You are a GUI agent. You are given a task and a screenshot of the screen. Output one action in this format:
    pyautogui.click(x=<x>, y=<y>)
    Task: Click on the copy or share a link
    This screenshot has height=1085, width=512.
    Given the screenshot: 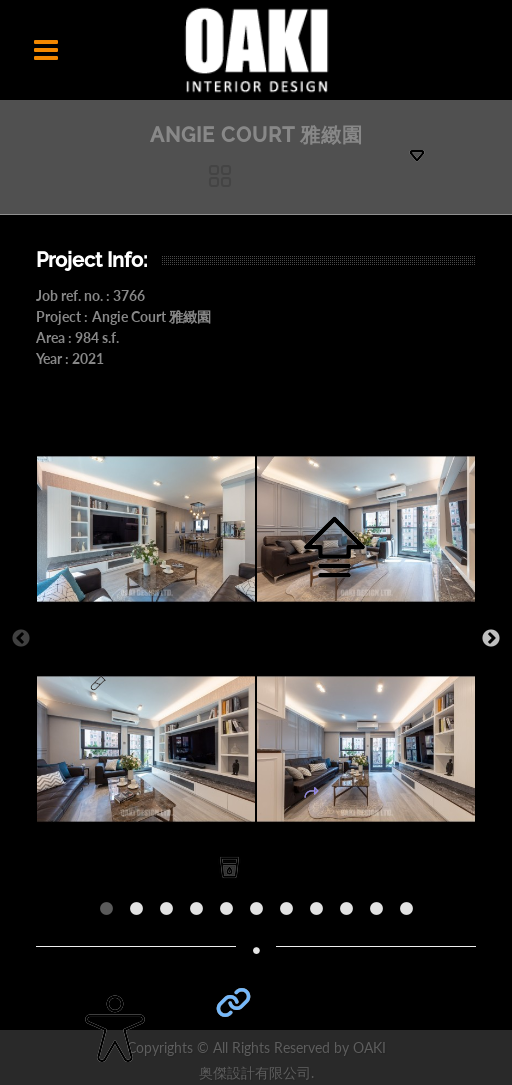 What is the action you would take?
    pyautogui.click(x=233, y=1002)
    